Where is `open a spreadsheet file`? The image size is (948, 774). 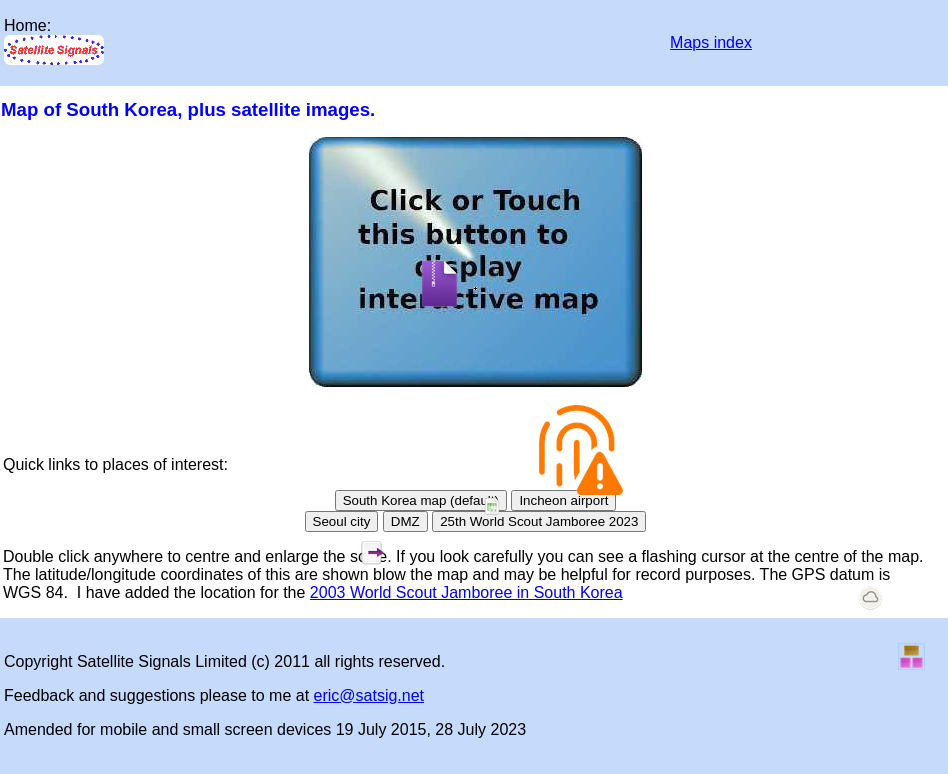 open a spreadsheet file is located at coordinates (492, 506).